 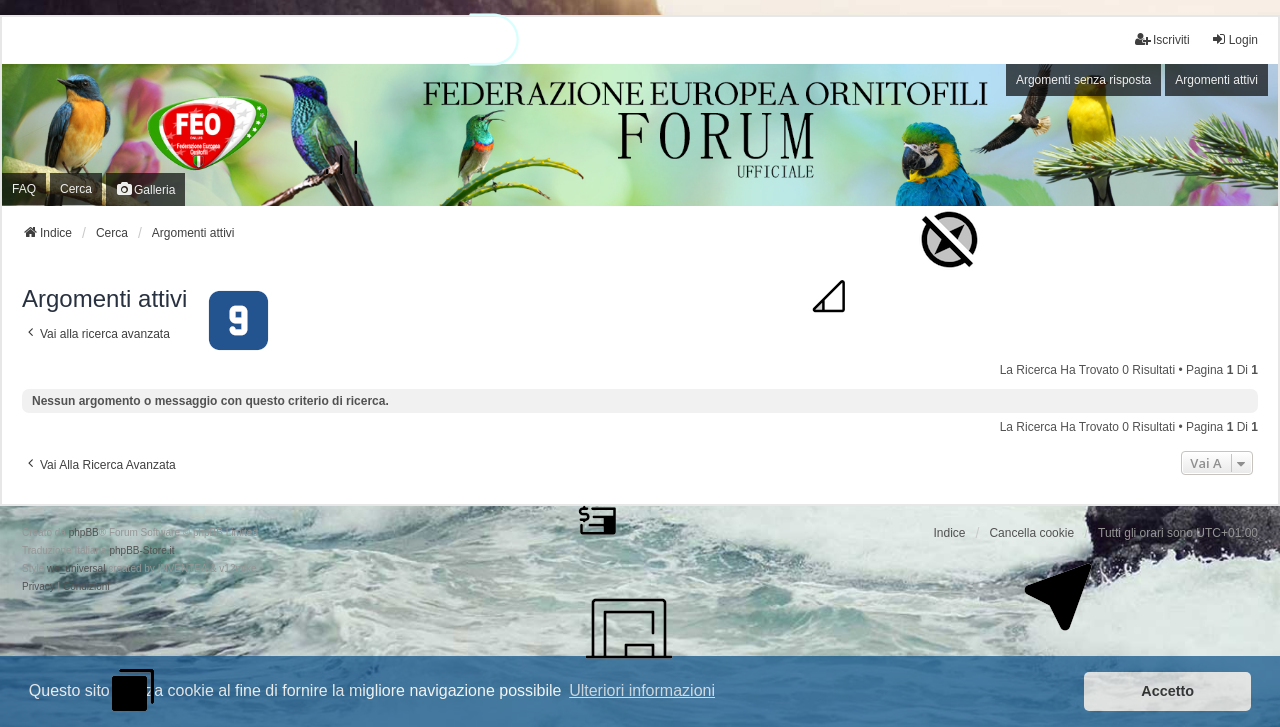 What do you see at coordinates (598, 521) in the screenshot?
I see `view or access invoices` at bounding box center [598, 521].